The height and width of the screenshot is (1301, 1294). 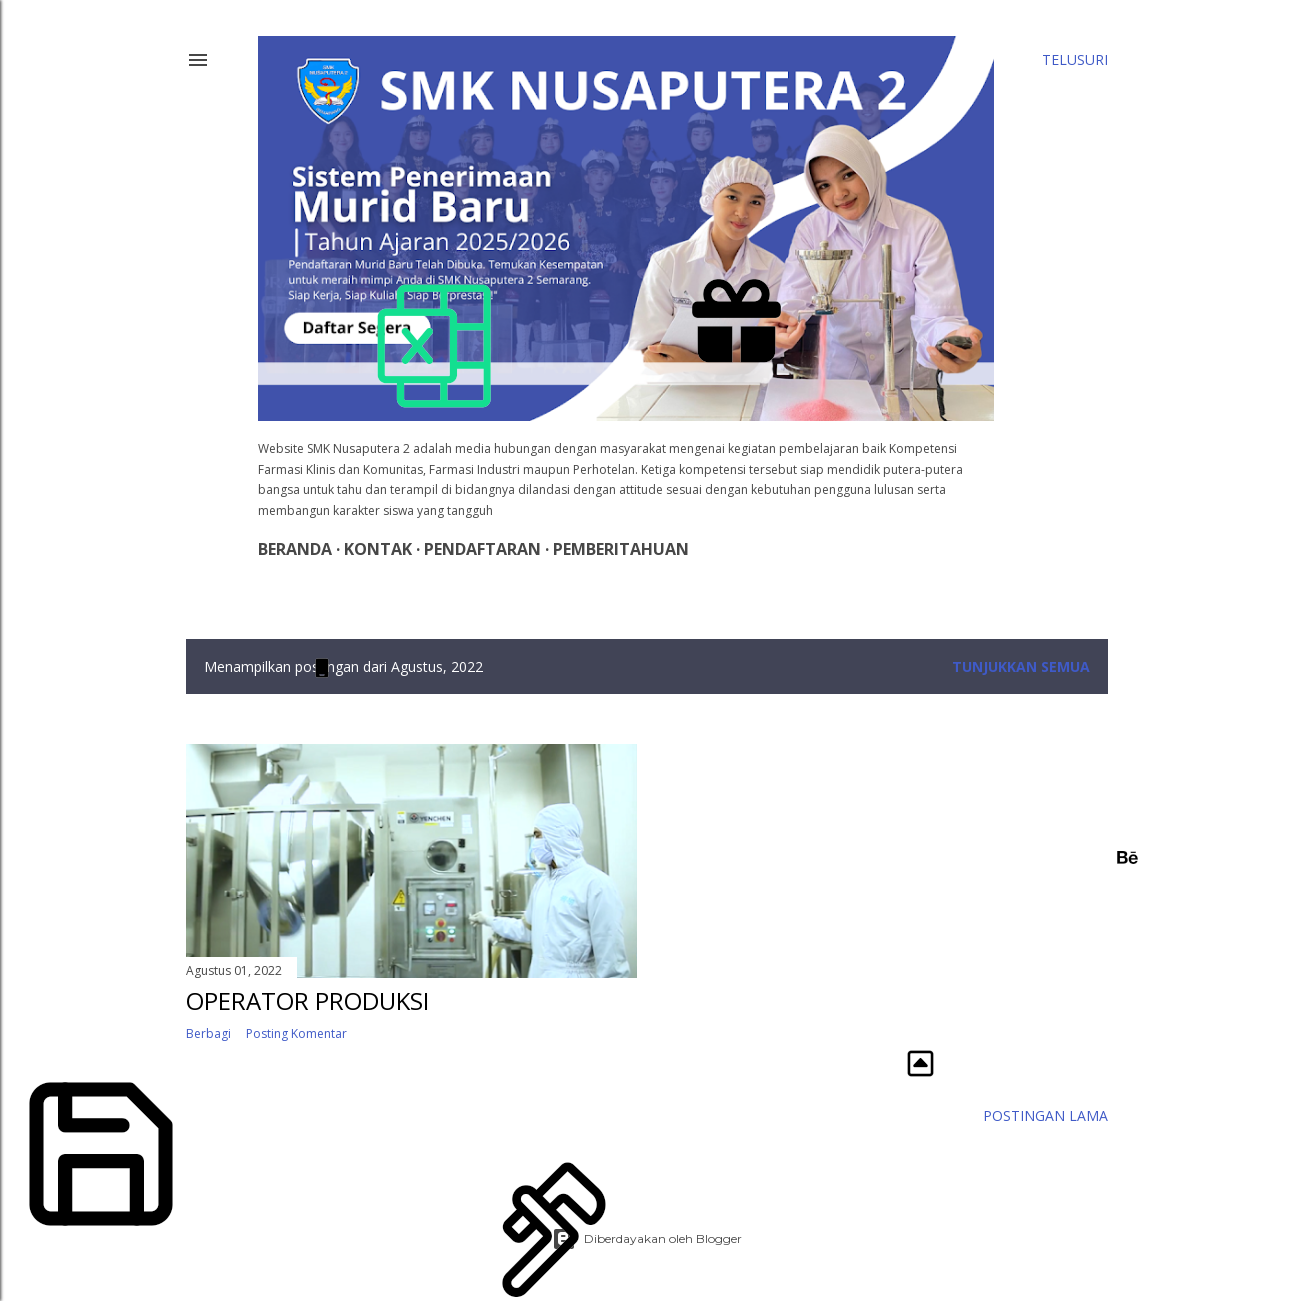 I want to click on view or redeem a gift, so click(x=736, y=323).